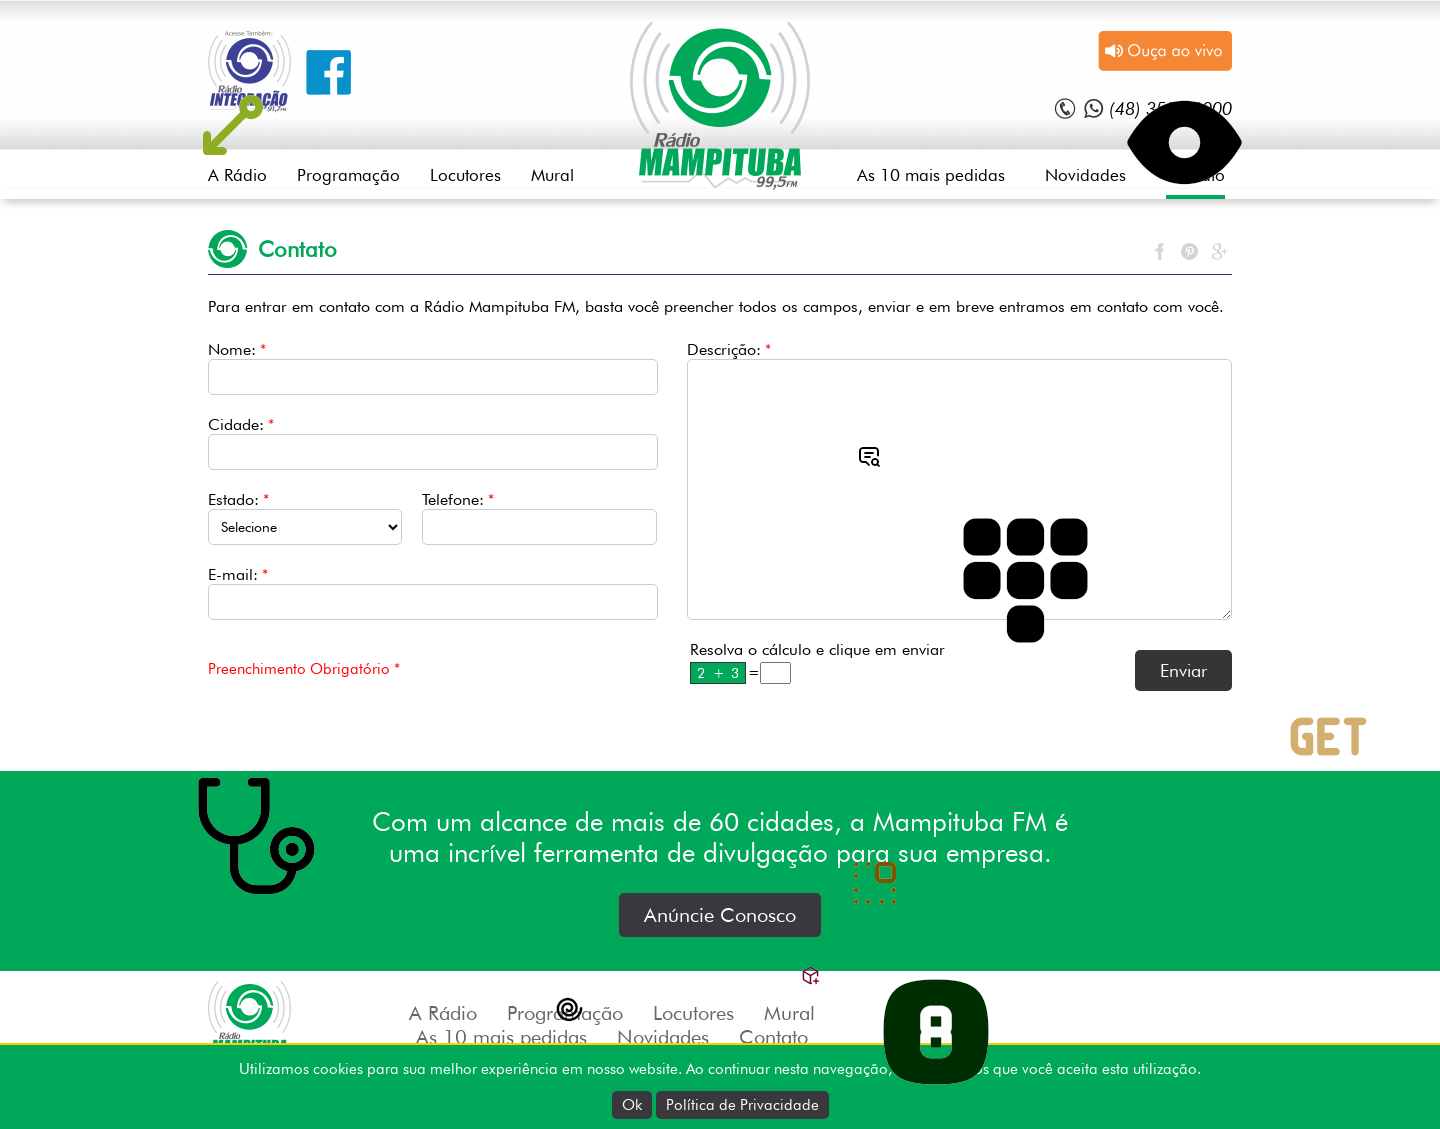 The width and height of the screenshot is (1440, 1129). Describe the element at coordinates (1184, 142) in the screenshot. I see `view or preview content` at that location.